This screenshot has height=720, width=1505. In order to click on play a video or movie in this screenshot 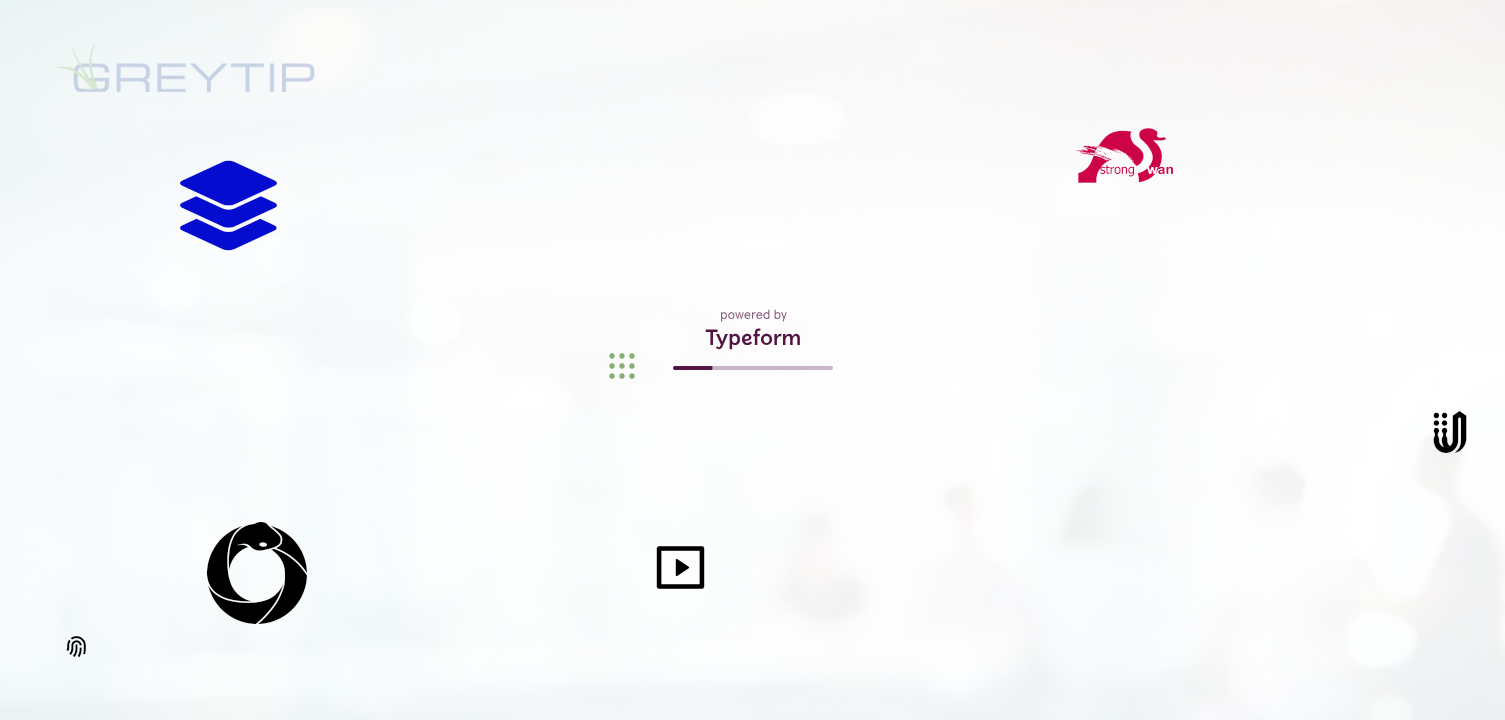, I will do `click(680, 567)`.